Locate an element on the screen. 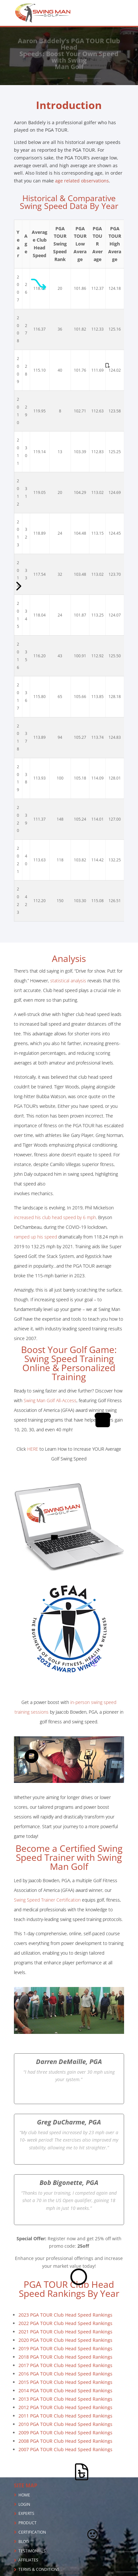 The width and height of the screenshot is (138, 2576). stop playback or recording is located at coordinates (31, 1756).